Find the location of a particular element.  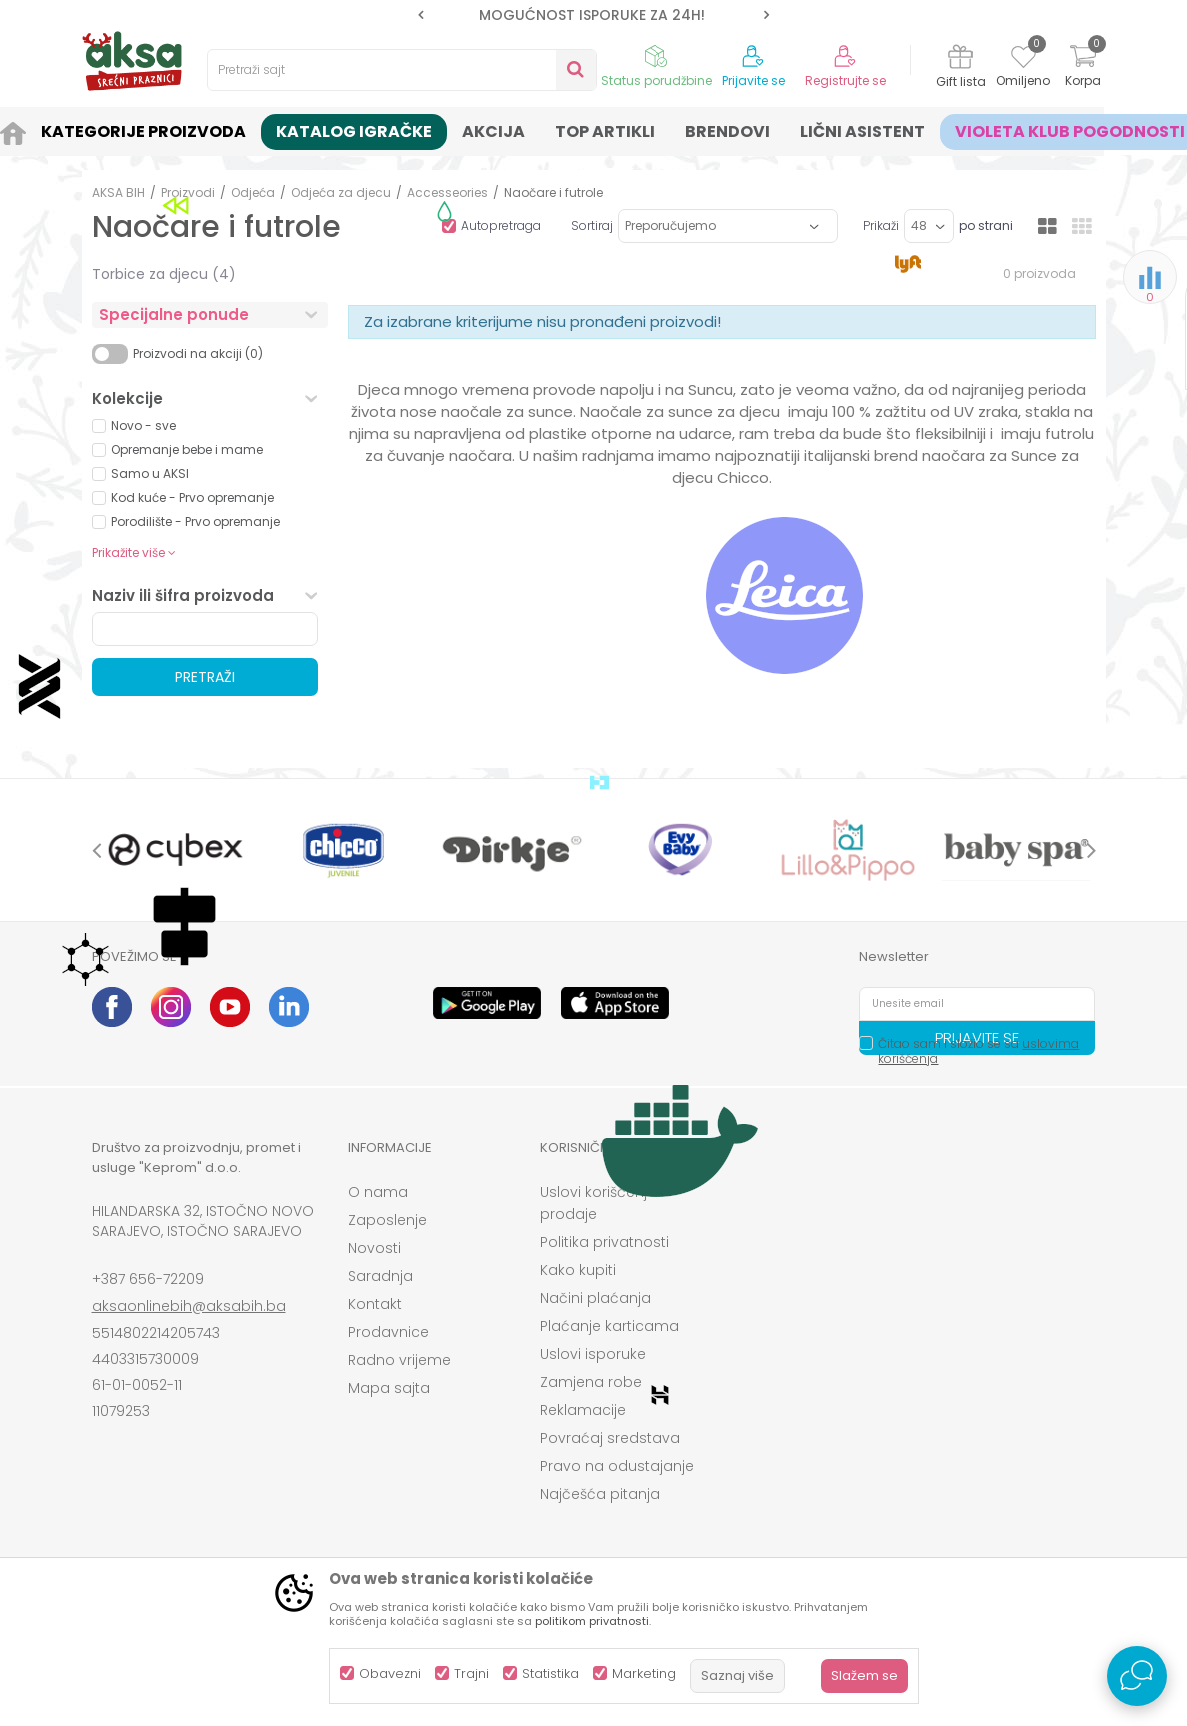

leica camera brand logo is located at coordinates (784, 595).